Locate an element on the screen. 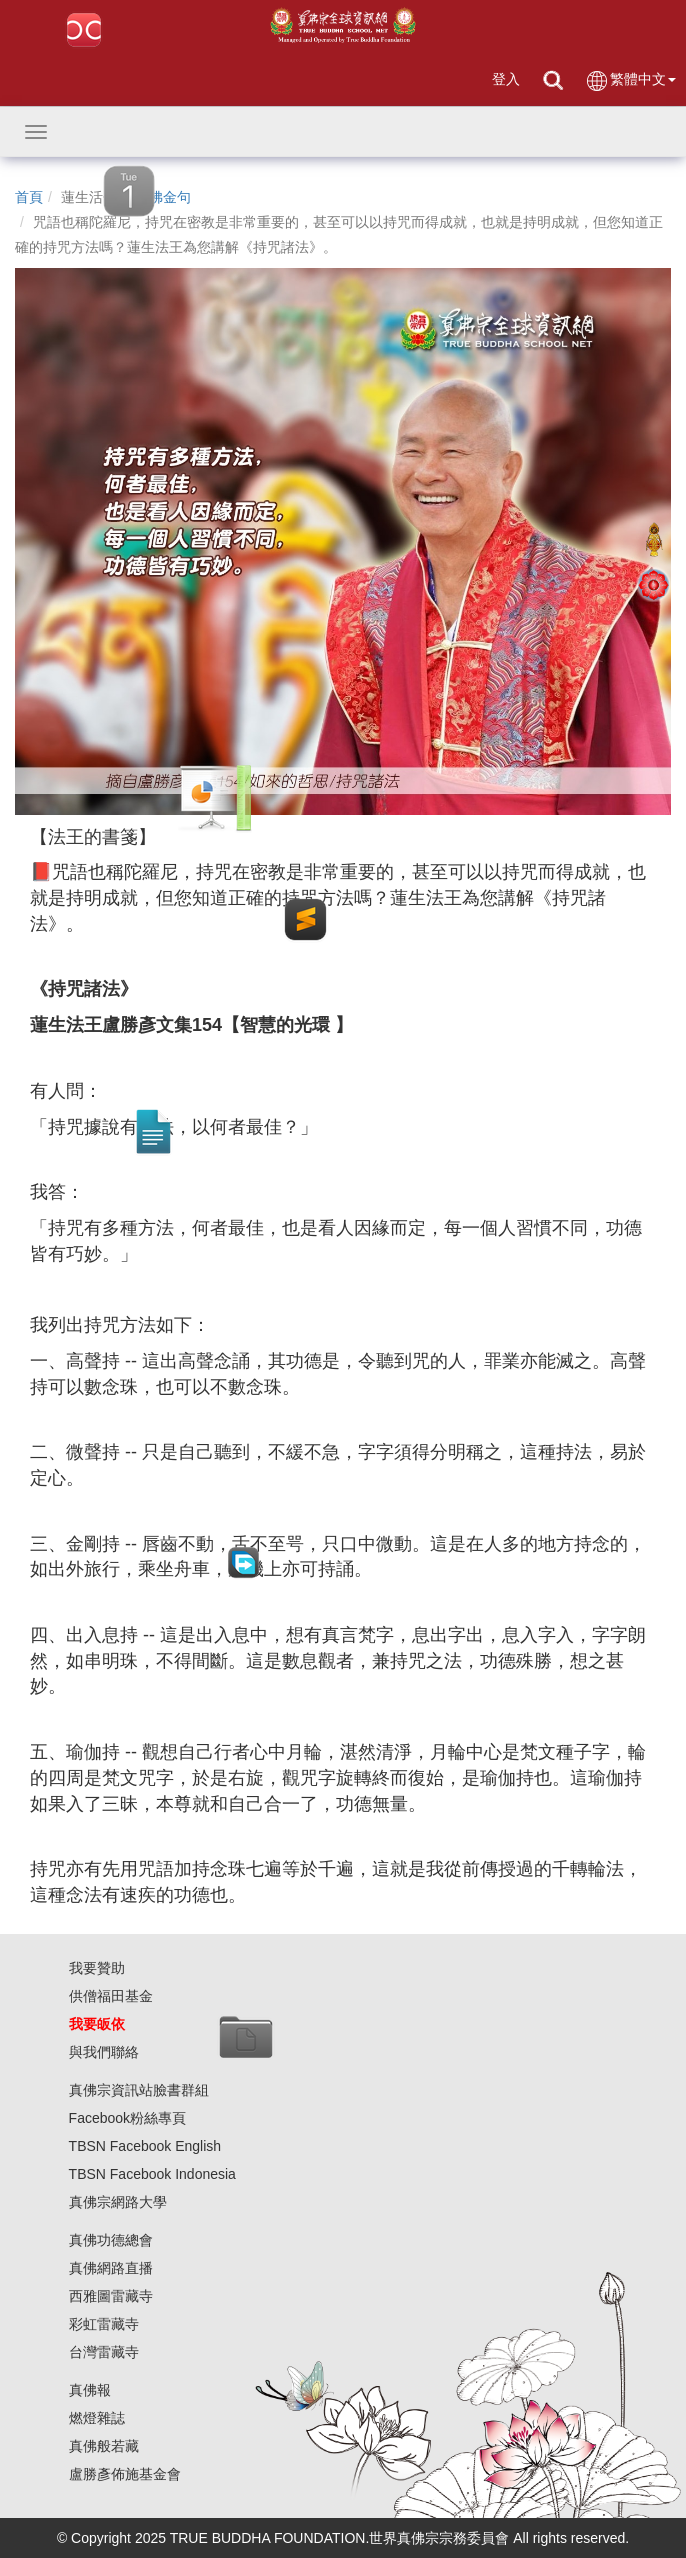 The height and width of the screenshot is (2558, 686). opendocument text template file is located at coordinates (153, 1132).